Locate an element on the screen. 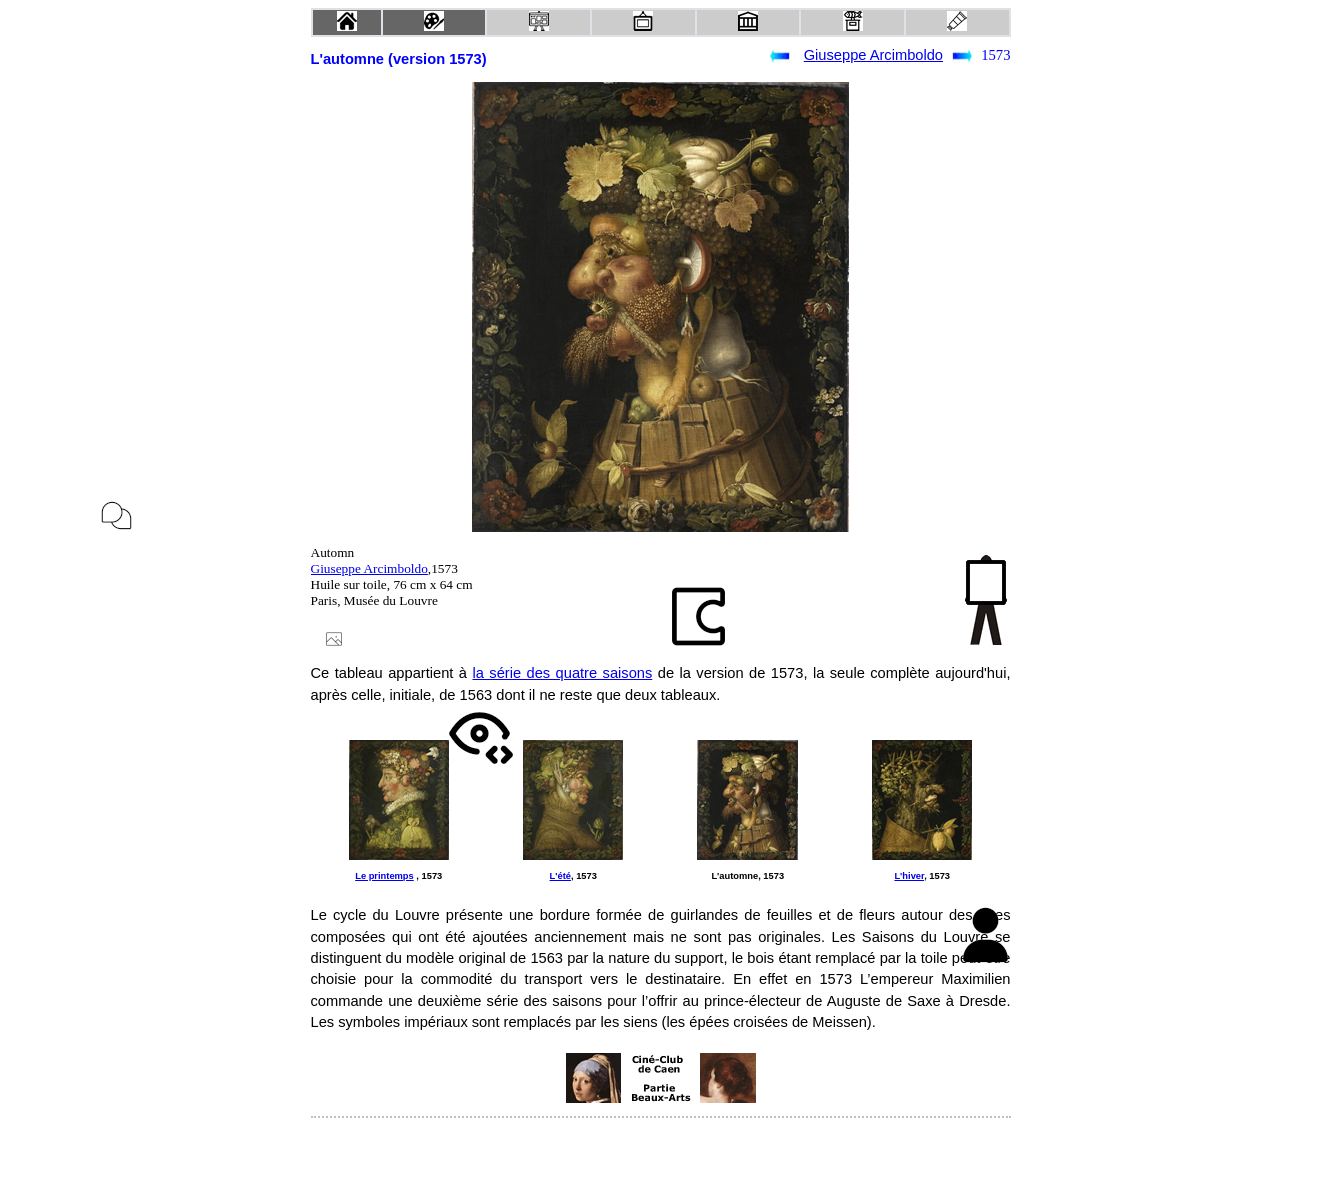  view your profile is located at coordinates (985, 934).